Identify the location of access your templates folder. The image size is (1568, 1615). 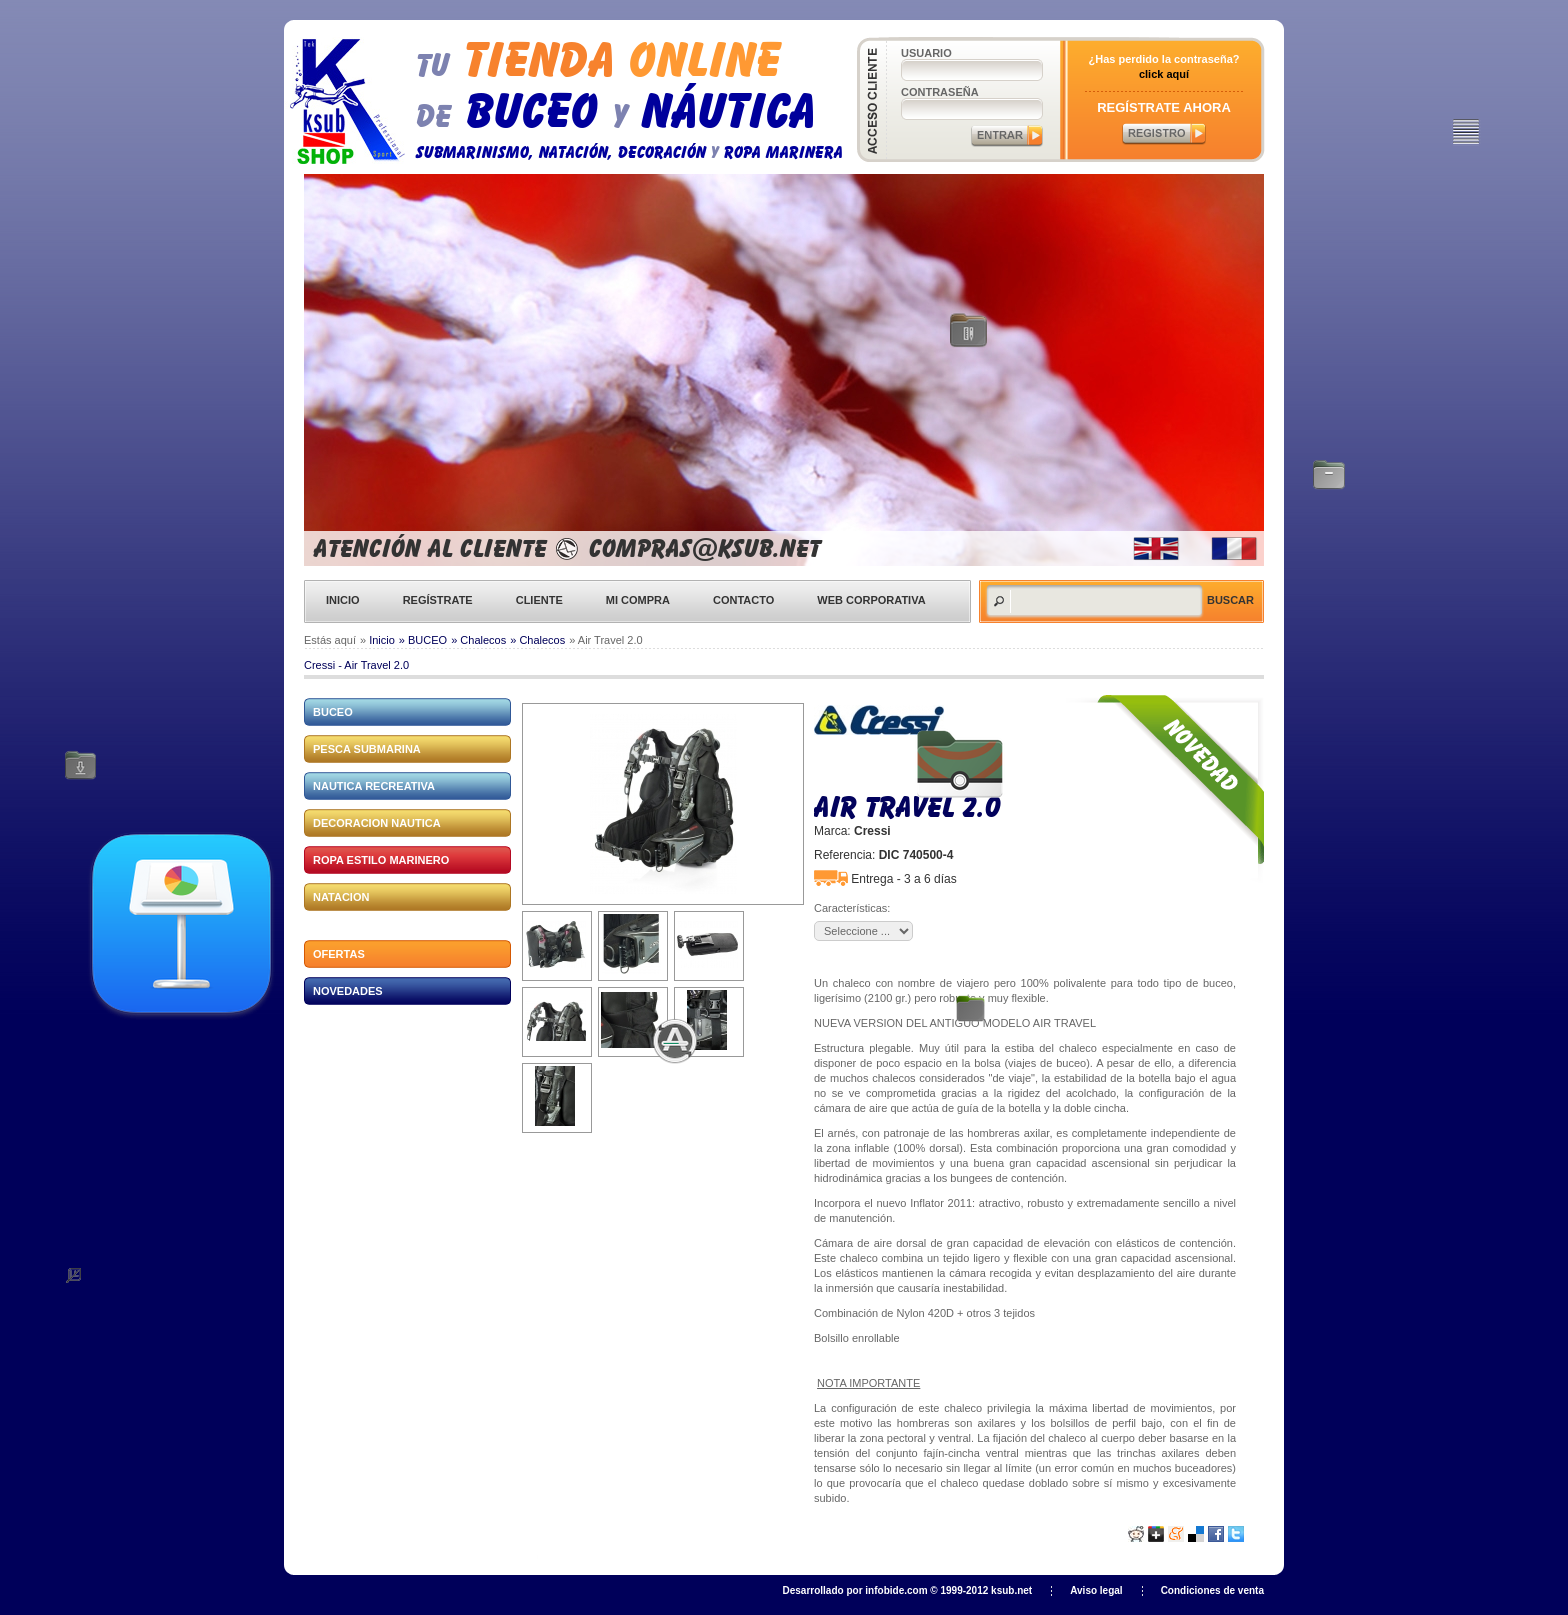
(968, 329).